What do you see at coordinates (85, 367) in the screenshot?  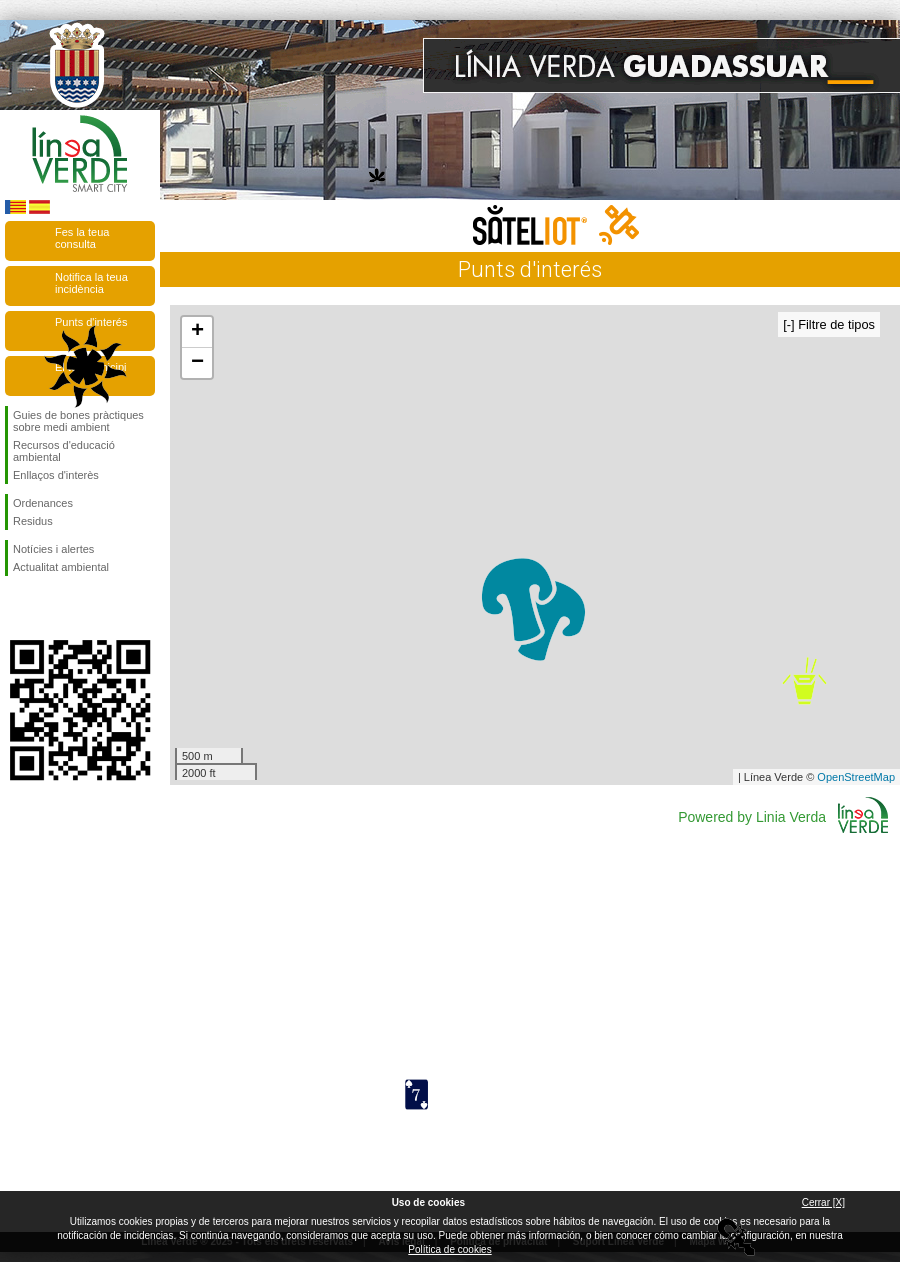 I see `toggle light mode or daytime theme` at bounding box center [85, 367].